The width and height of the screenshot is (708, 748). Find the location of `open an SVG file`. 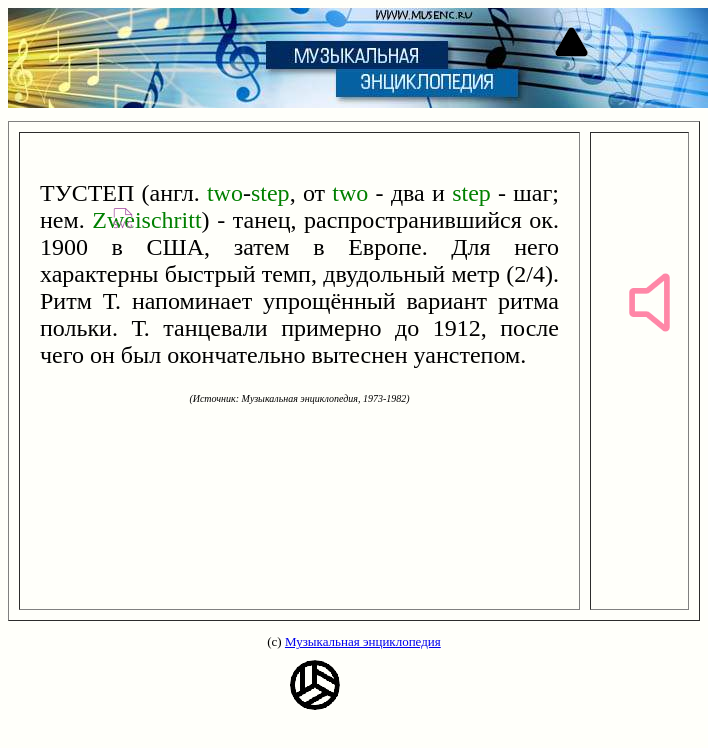

open an SVG file is located at coordinates (123, 219).